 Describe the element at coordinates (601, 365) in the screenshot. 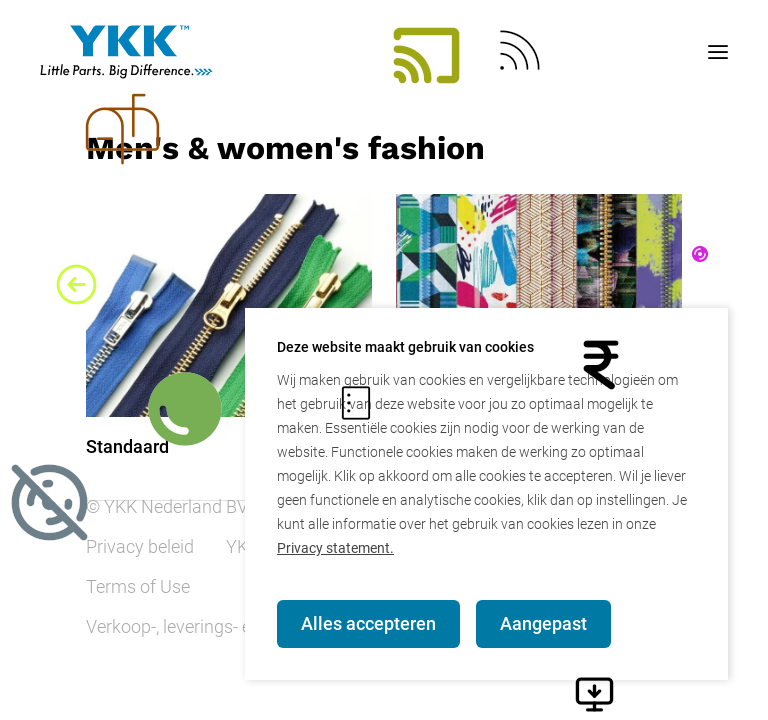

I see `view price in indian rupees` at that location.